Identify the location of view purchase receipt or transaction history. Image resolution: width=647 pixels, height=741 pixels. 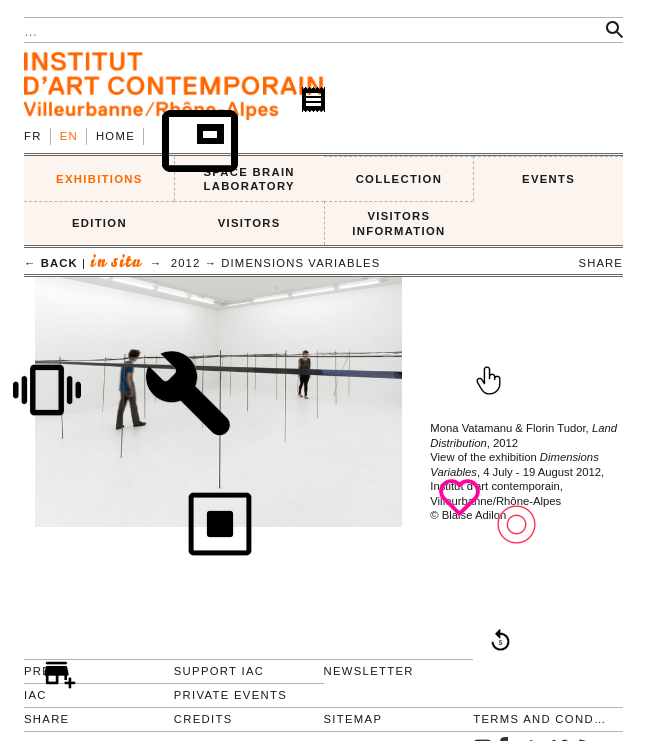
(313, 99).